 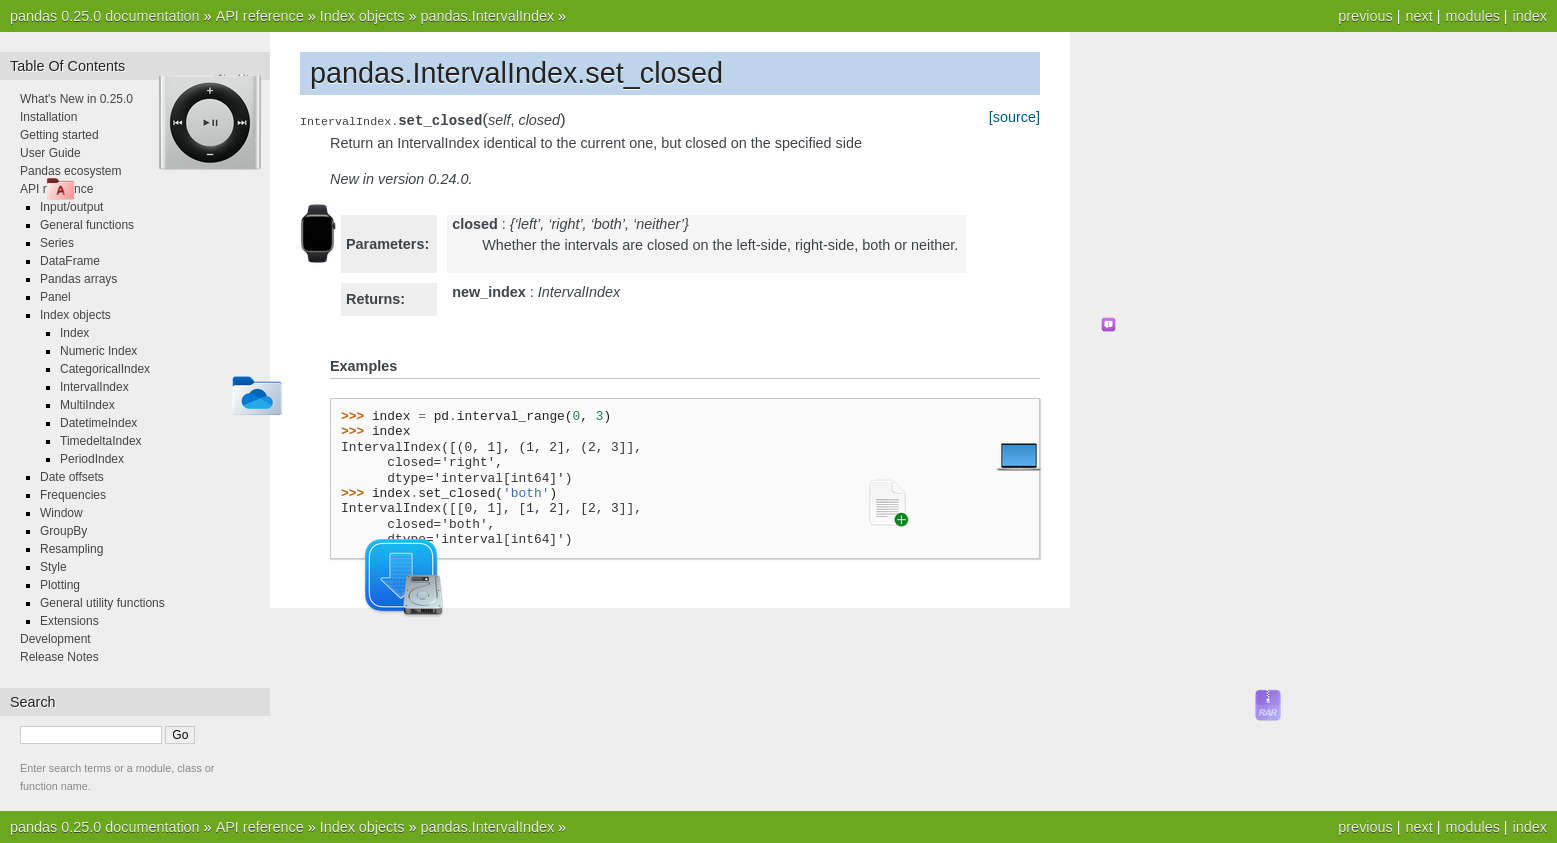 What do you see at coordinates (257, 397) in the screenshot?
I see `open your OneDrive synced folder` at bounding box center [257, 397].